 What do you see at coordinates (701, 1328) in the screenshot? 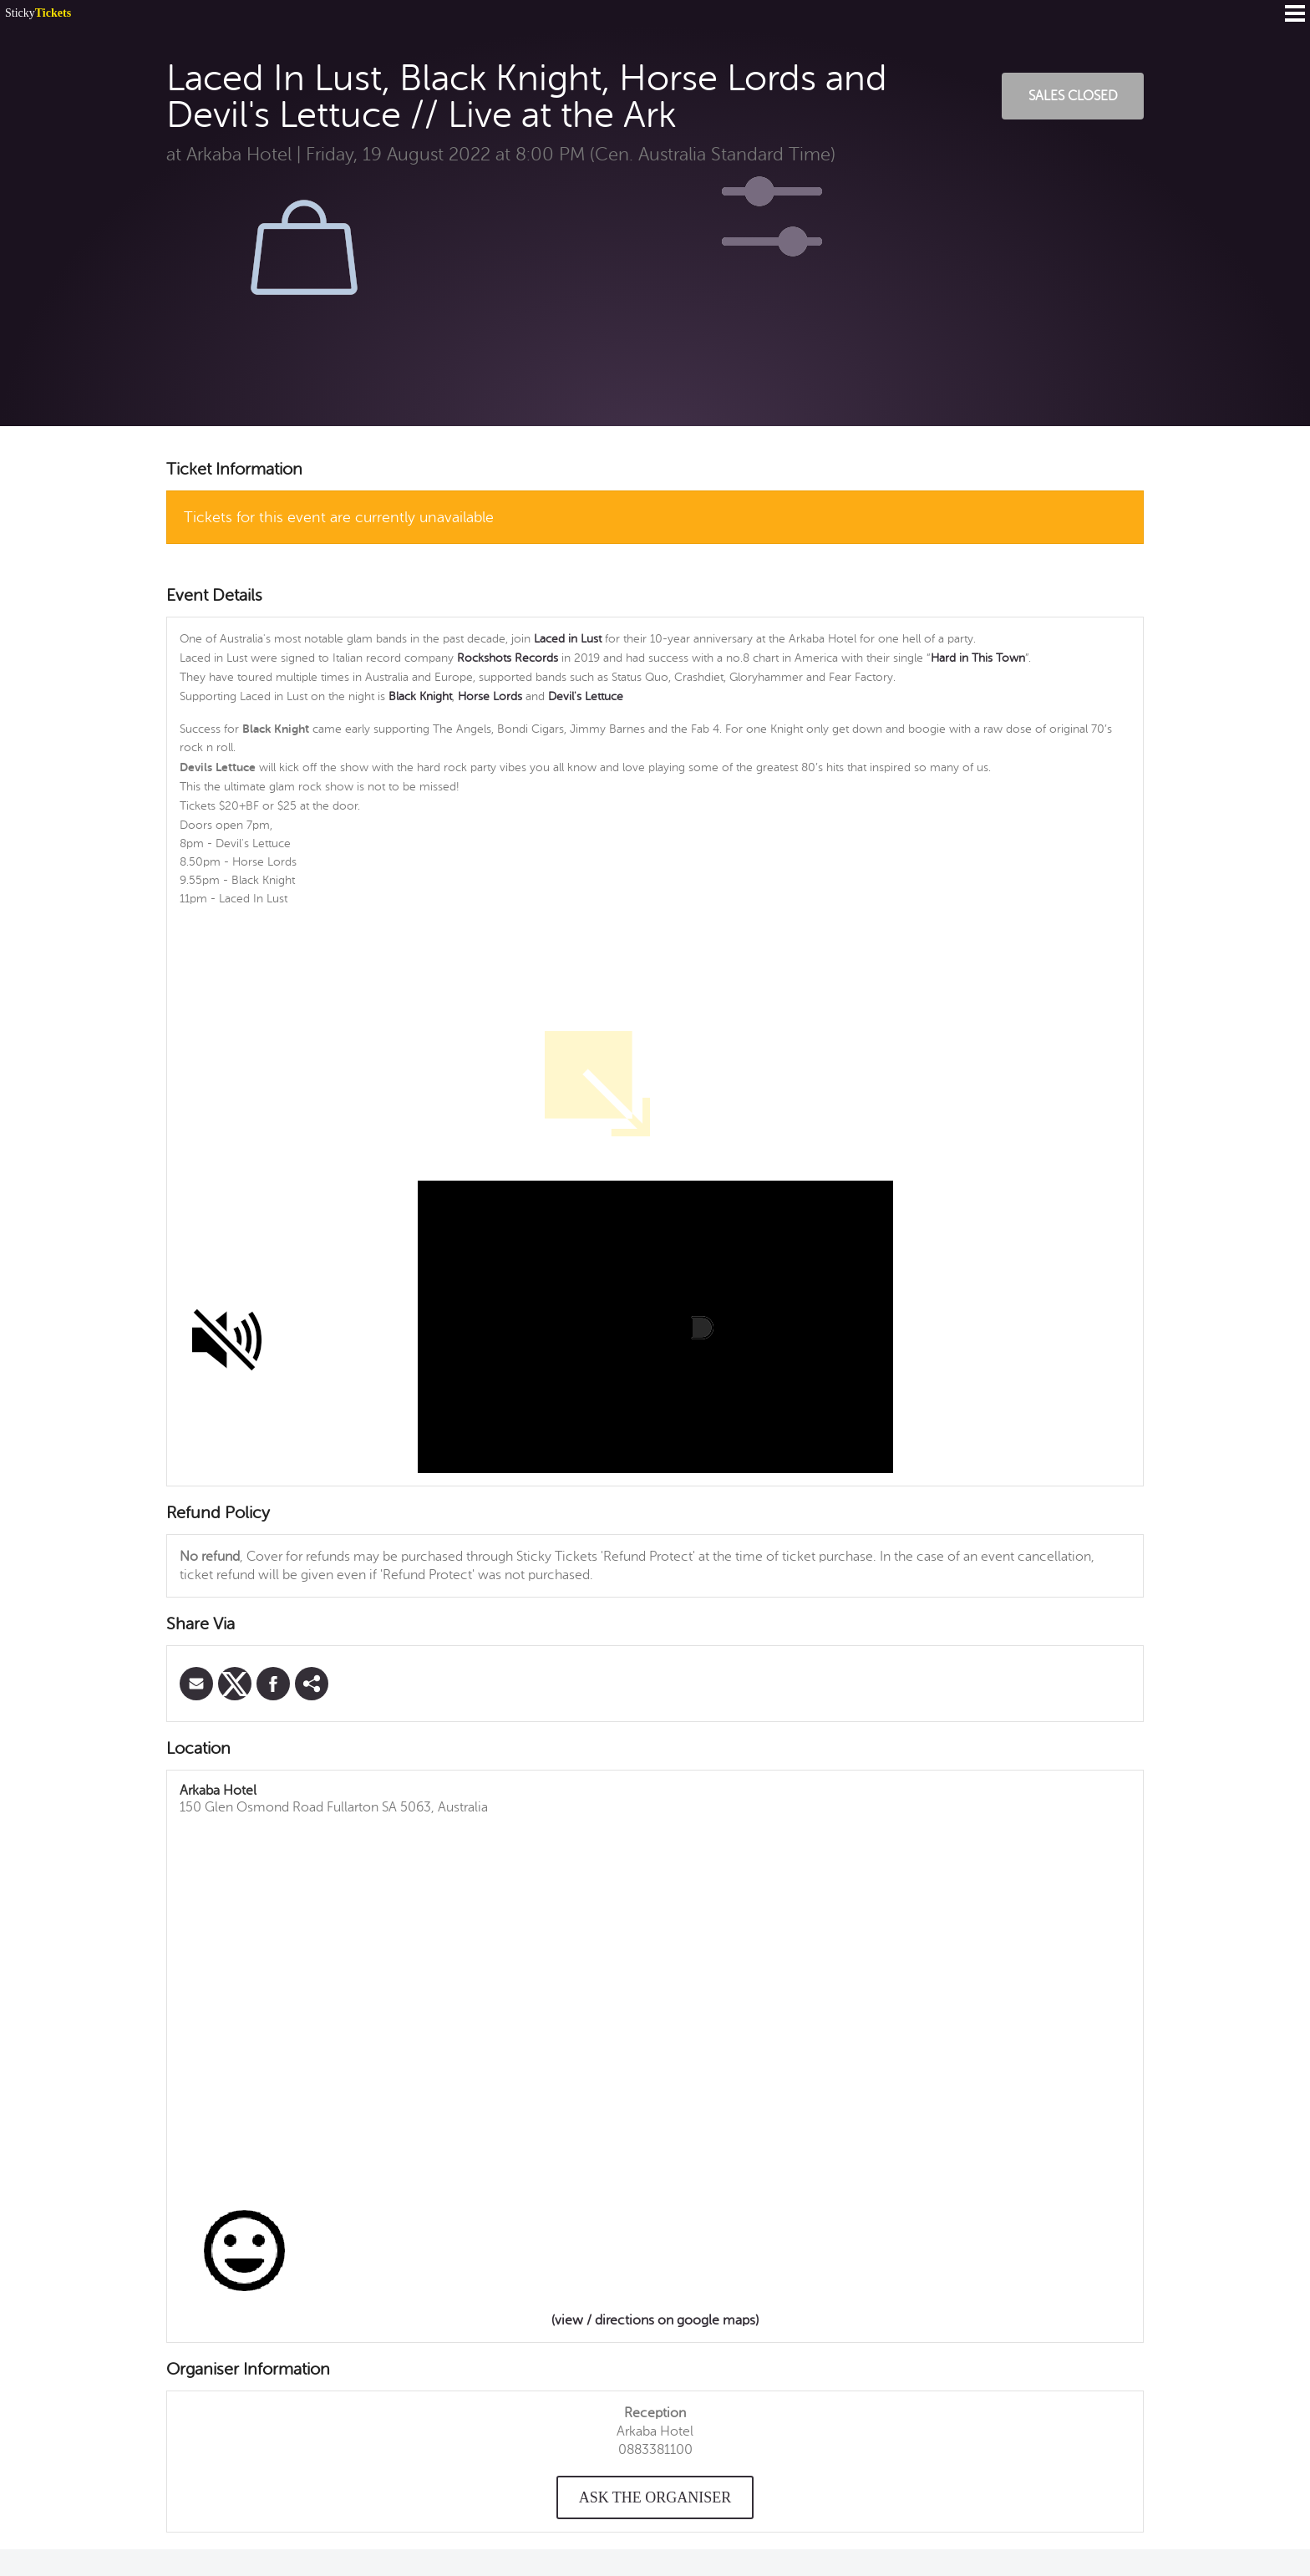
I see `indicates a proper superset relationship in mathematical notation` at bounding box center [701, 1328].